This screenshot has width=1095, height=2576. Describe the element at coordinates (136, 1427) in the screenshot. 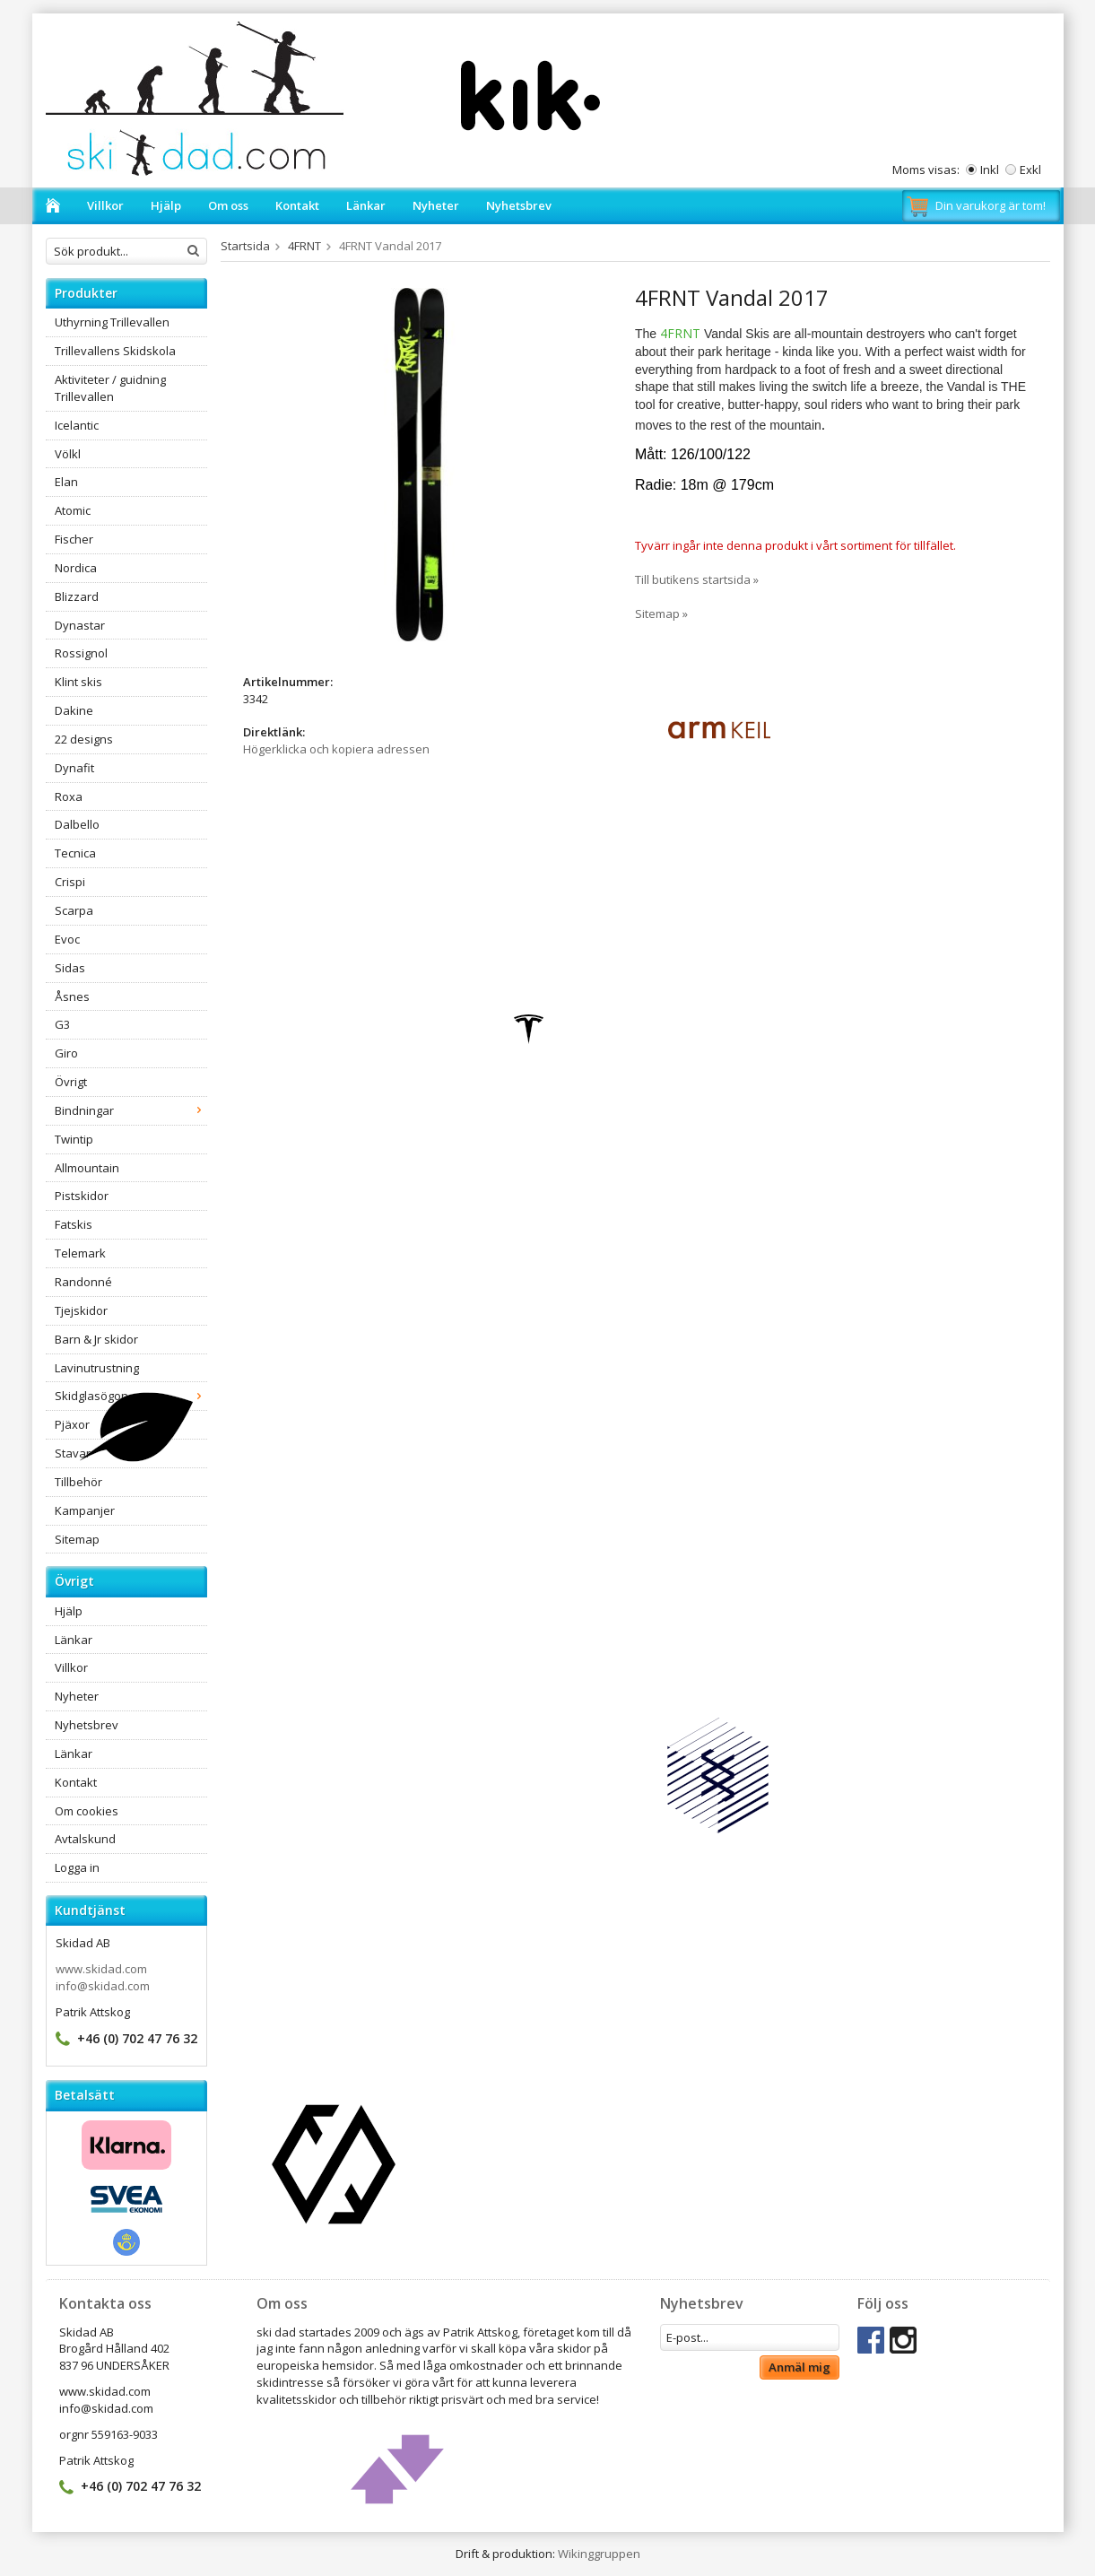

I see `chia network logo` at that location.